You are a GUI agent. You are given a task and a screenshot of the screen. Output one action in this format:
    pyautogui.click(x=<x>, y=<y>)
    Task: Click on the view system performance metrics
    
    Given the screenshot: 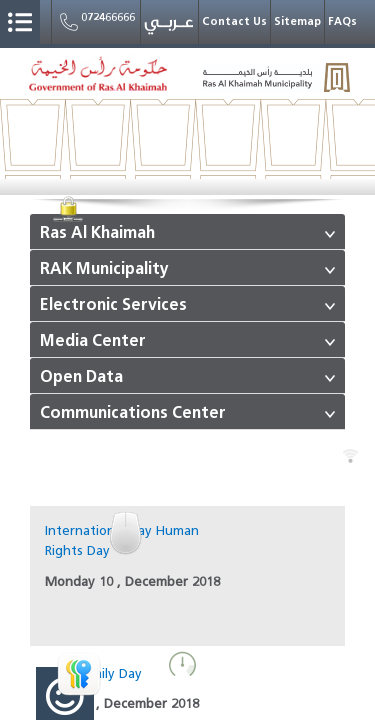 What is the action you would take?
    pyautogui.click(x=182, y=663)
    